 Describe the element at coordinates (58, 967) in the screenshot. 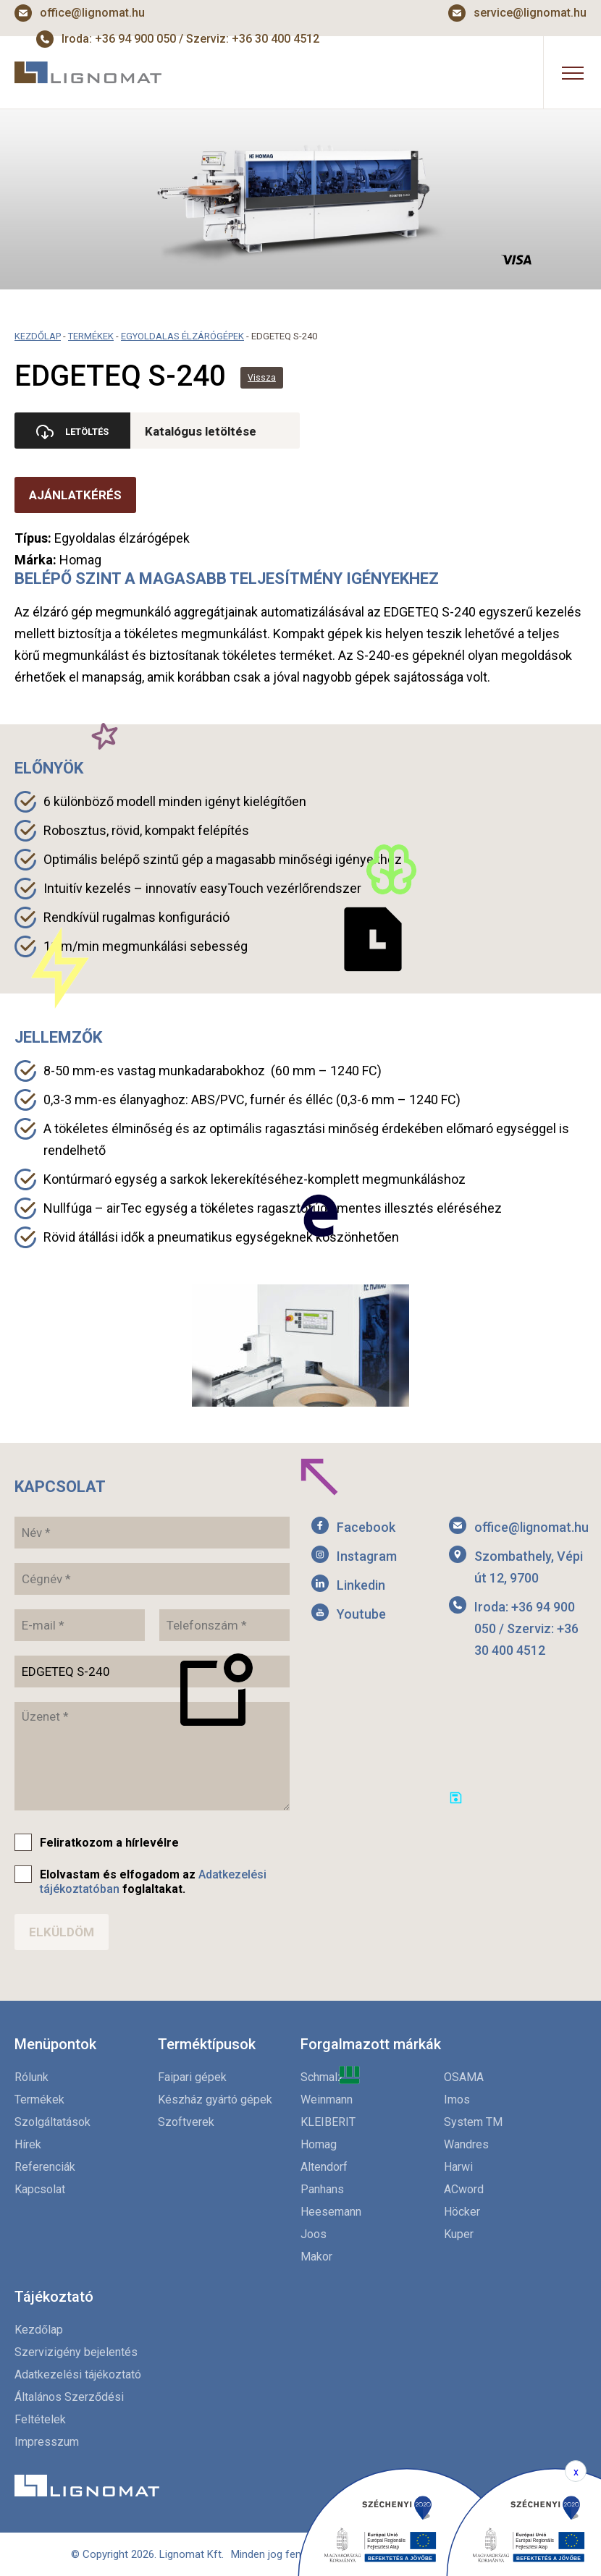

I see `turn on device flashlight` at that location.